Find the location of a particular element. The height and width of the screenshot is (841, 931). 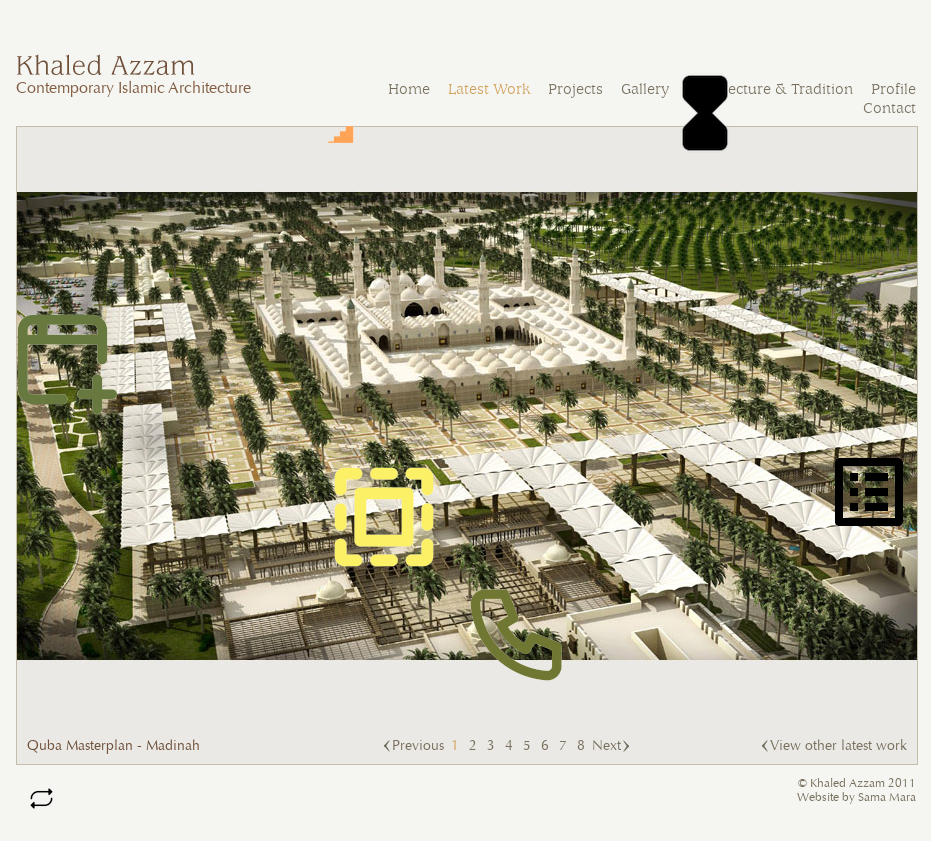

select all items is located at coordinates (384, 517).